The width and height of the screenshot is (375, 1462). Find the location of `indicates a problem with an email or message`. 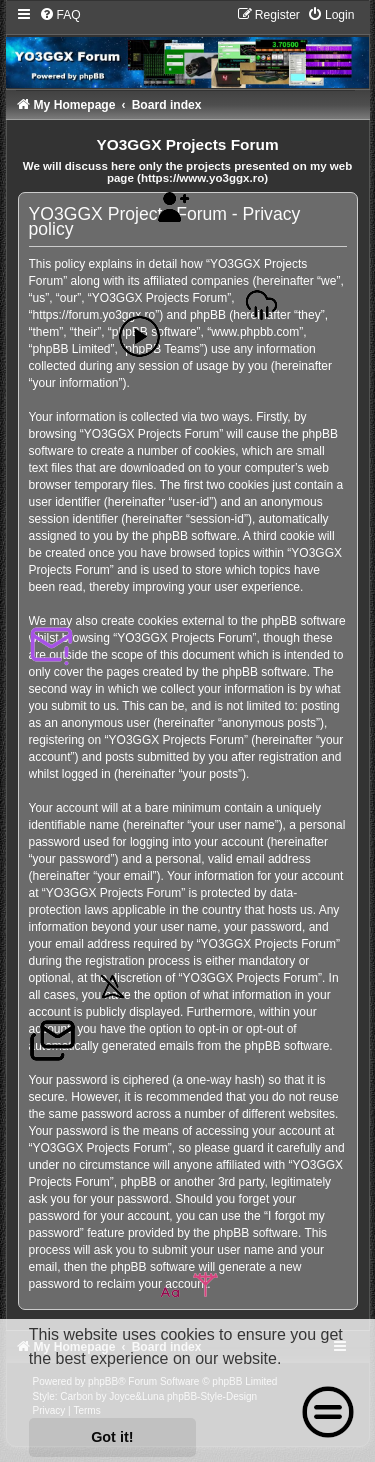

indicates a problem with an email or message is located at coordinates (51, 644).